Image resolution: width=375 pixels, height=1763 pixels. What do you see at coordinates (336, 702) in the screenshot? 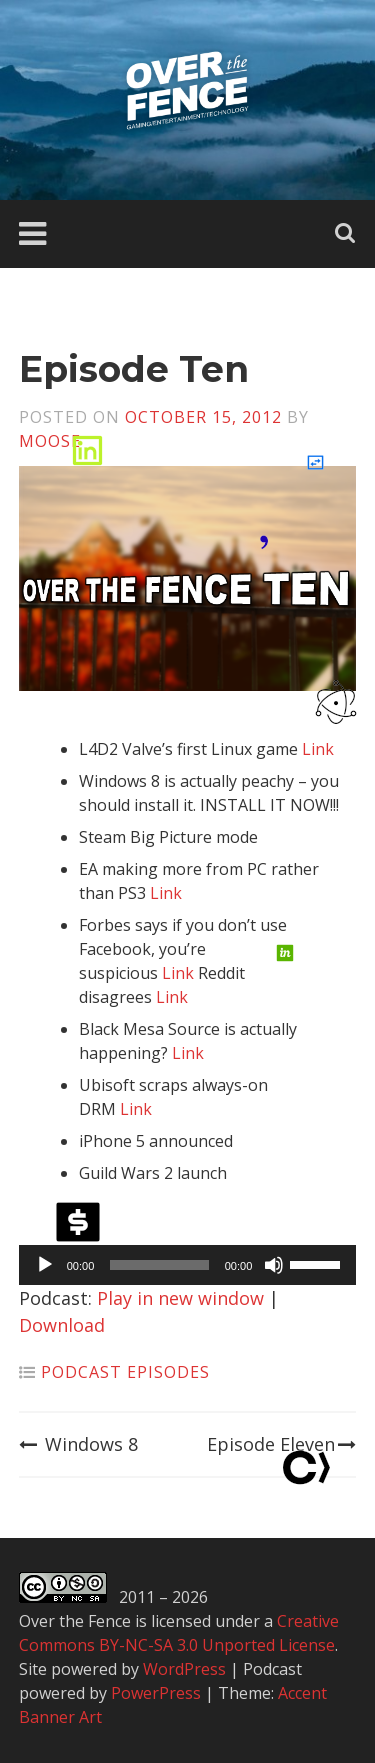
I see `electron framework logo` at bounding box center [336, 702].